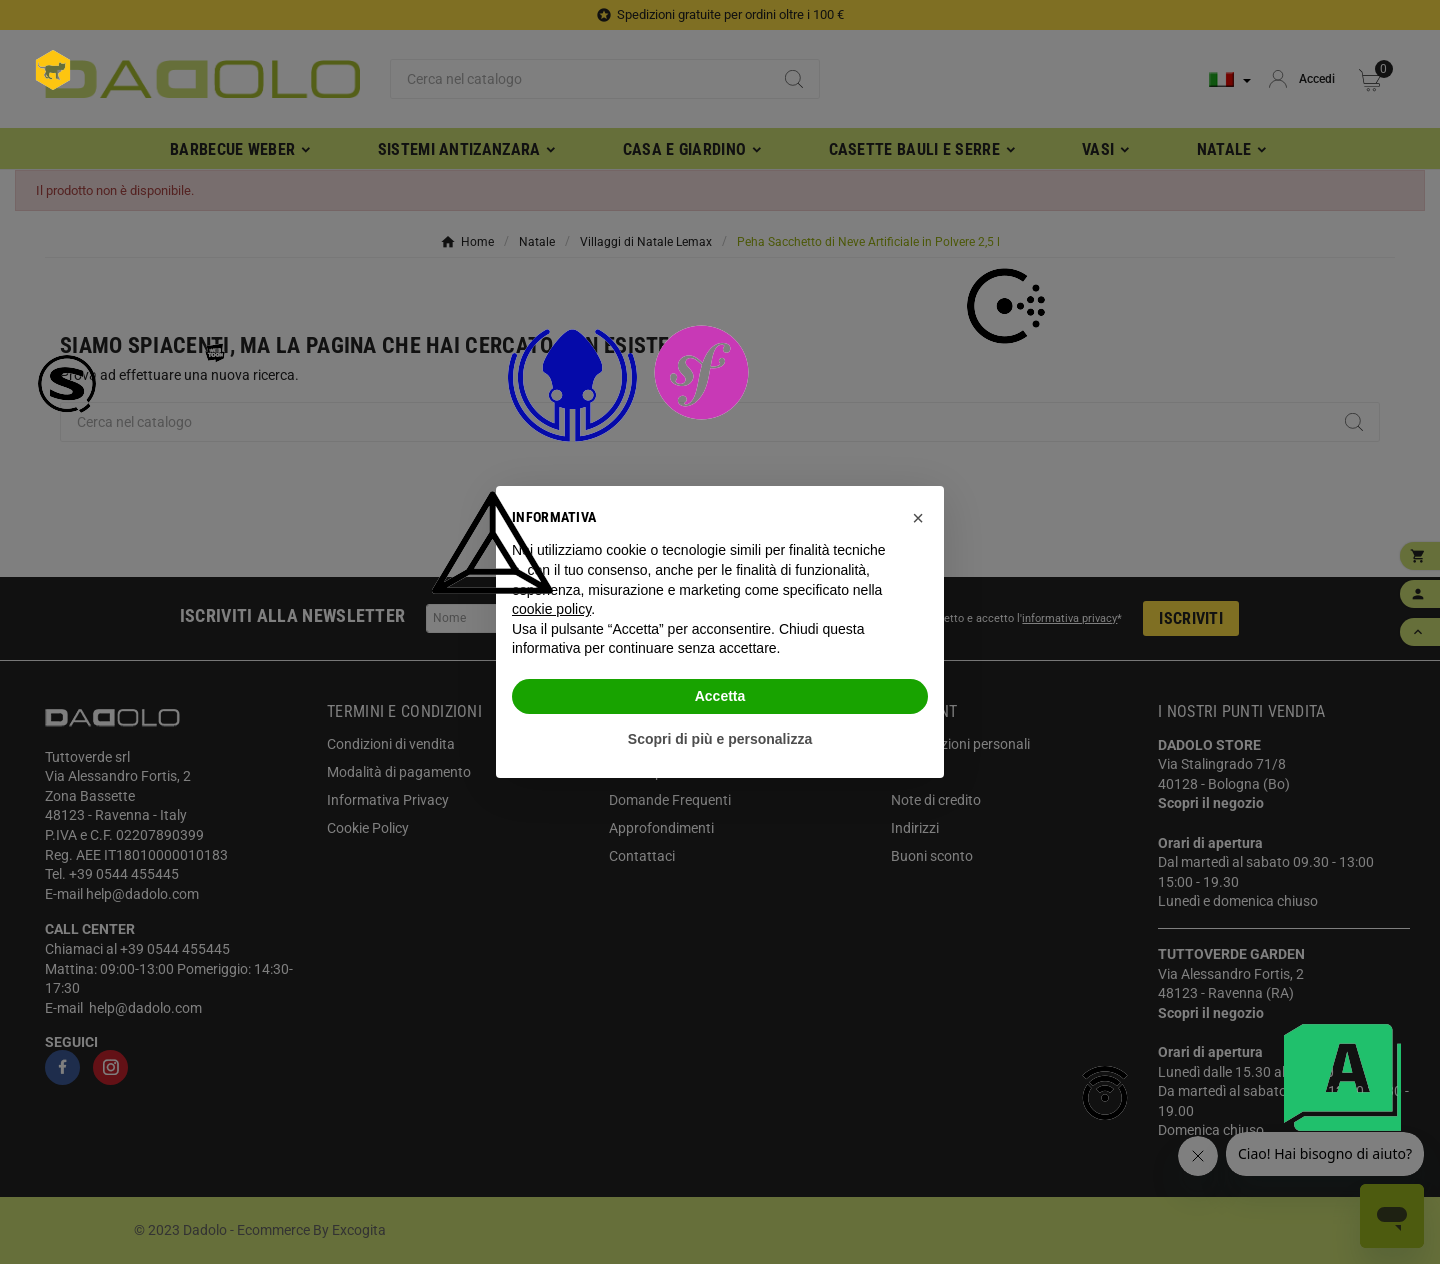 This screenshot has width=1440, height=1264. What do you see at coordinates (572, 385) in the screenshot?
I see `open GitKraken git client` at bounding box center [572, 385].